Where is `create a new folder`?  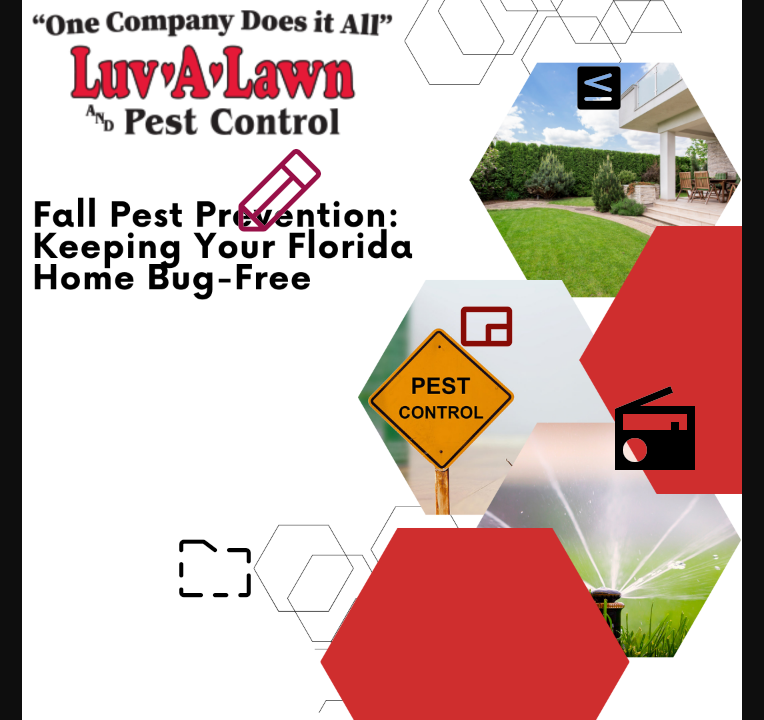
create a new folder is located at coordinates (215, 567).